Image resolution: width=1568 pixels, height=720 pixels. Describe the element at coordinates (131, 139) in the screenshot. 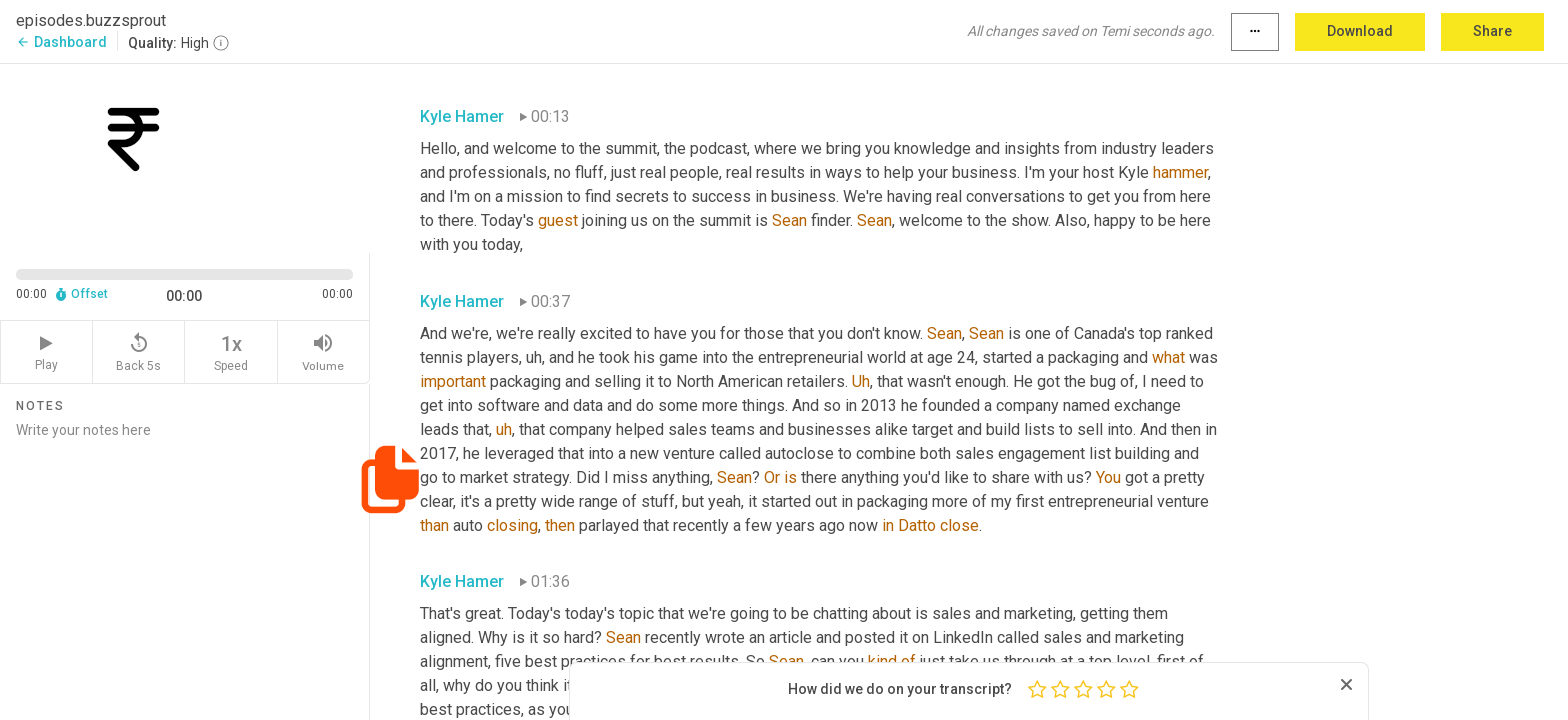

I see `indicates price or payment in Indian rupees` at that location.